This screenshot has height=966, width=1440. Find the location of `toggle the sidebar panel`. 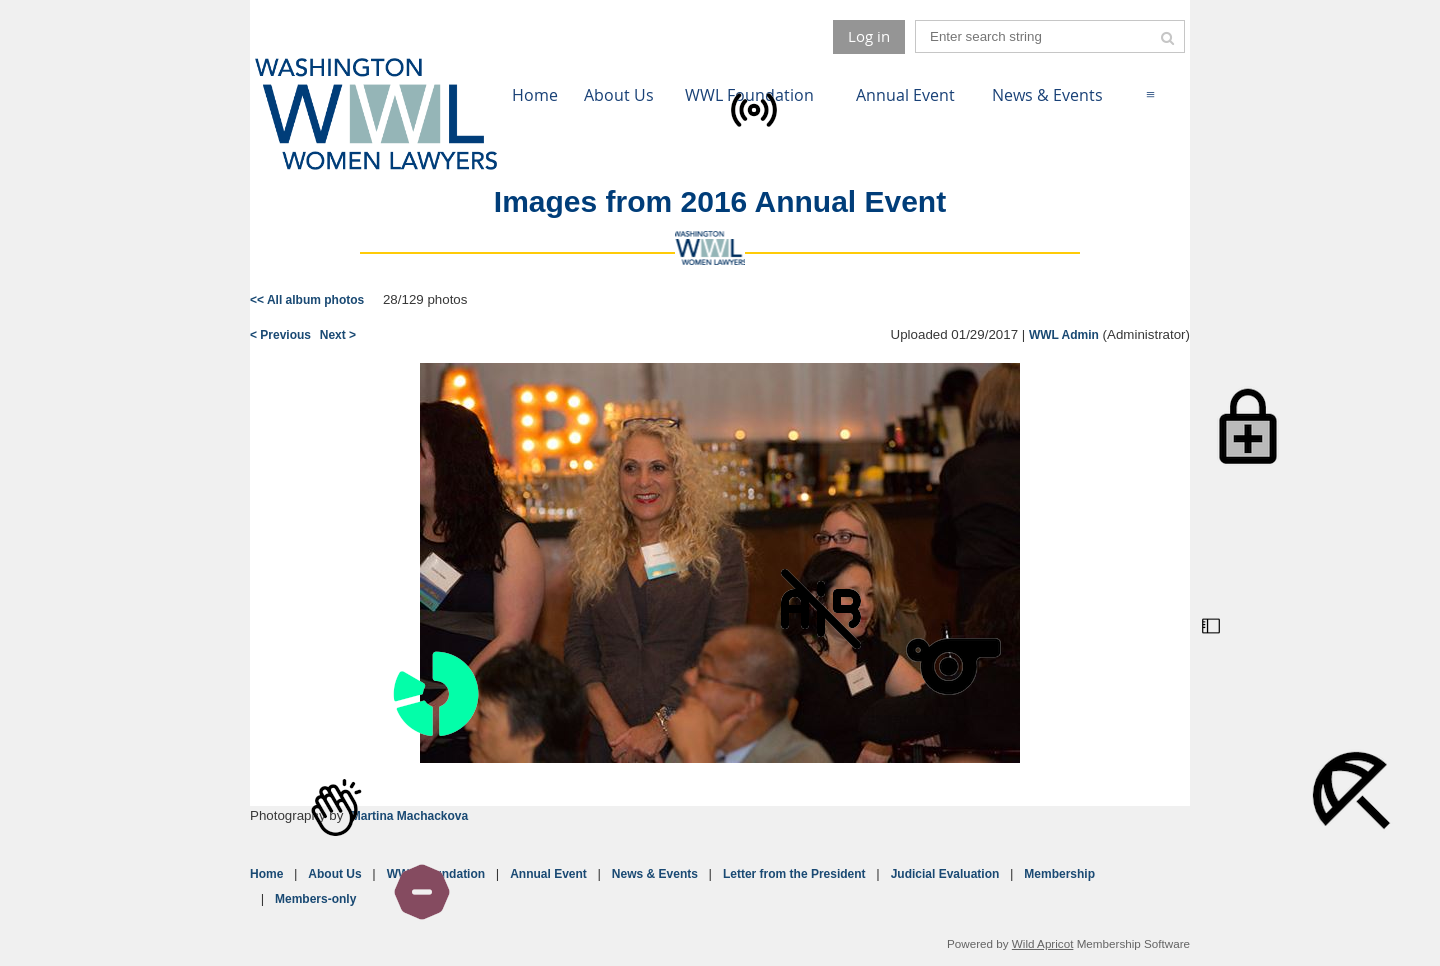

toggle the sidebar panel is located at coordinates (1211, 626).